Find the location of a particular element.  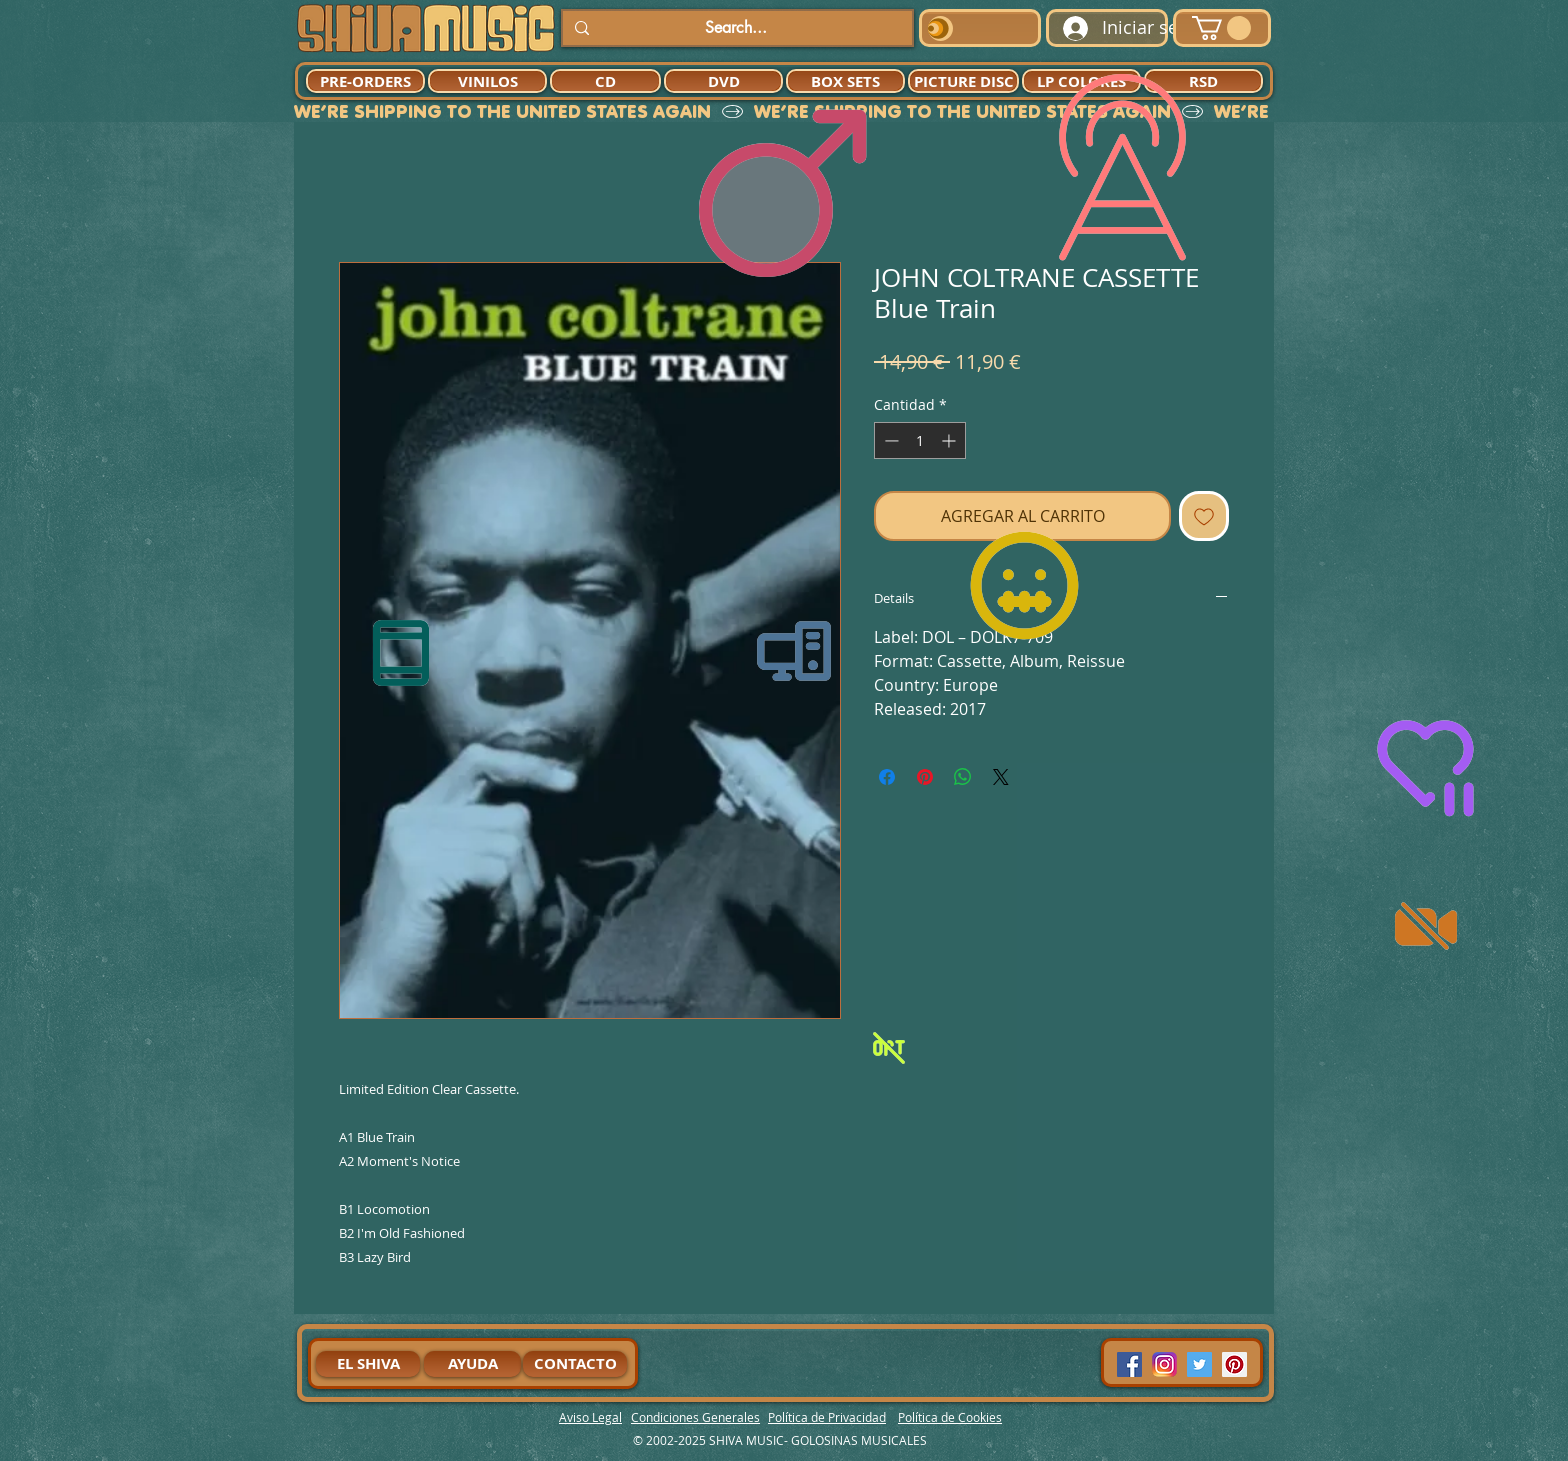

indicates male gender selection is located at coordinates (786, 190).